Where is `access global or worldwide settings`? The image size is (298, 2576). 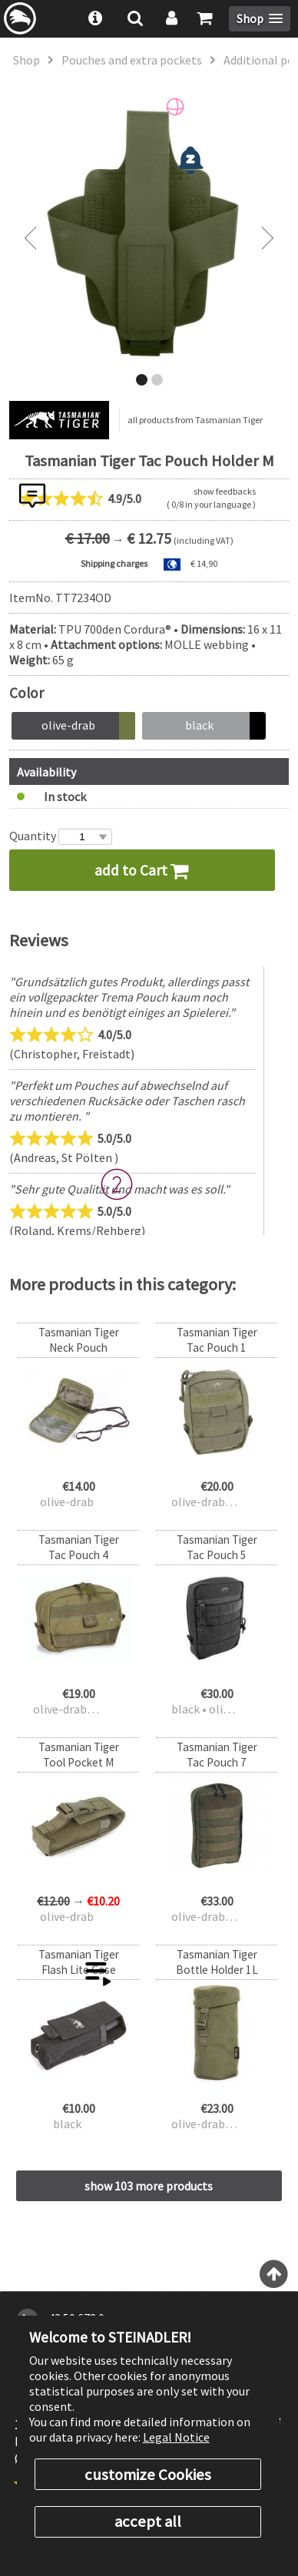
access global or worldwide settings is located at coordinates (175, 107).